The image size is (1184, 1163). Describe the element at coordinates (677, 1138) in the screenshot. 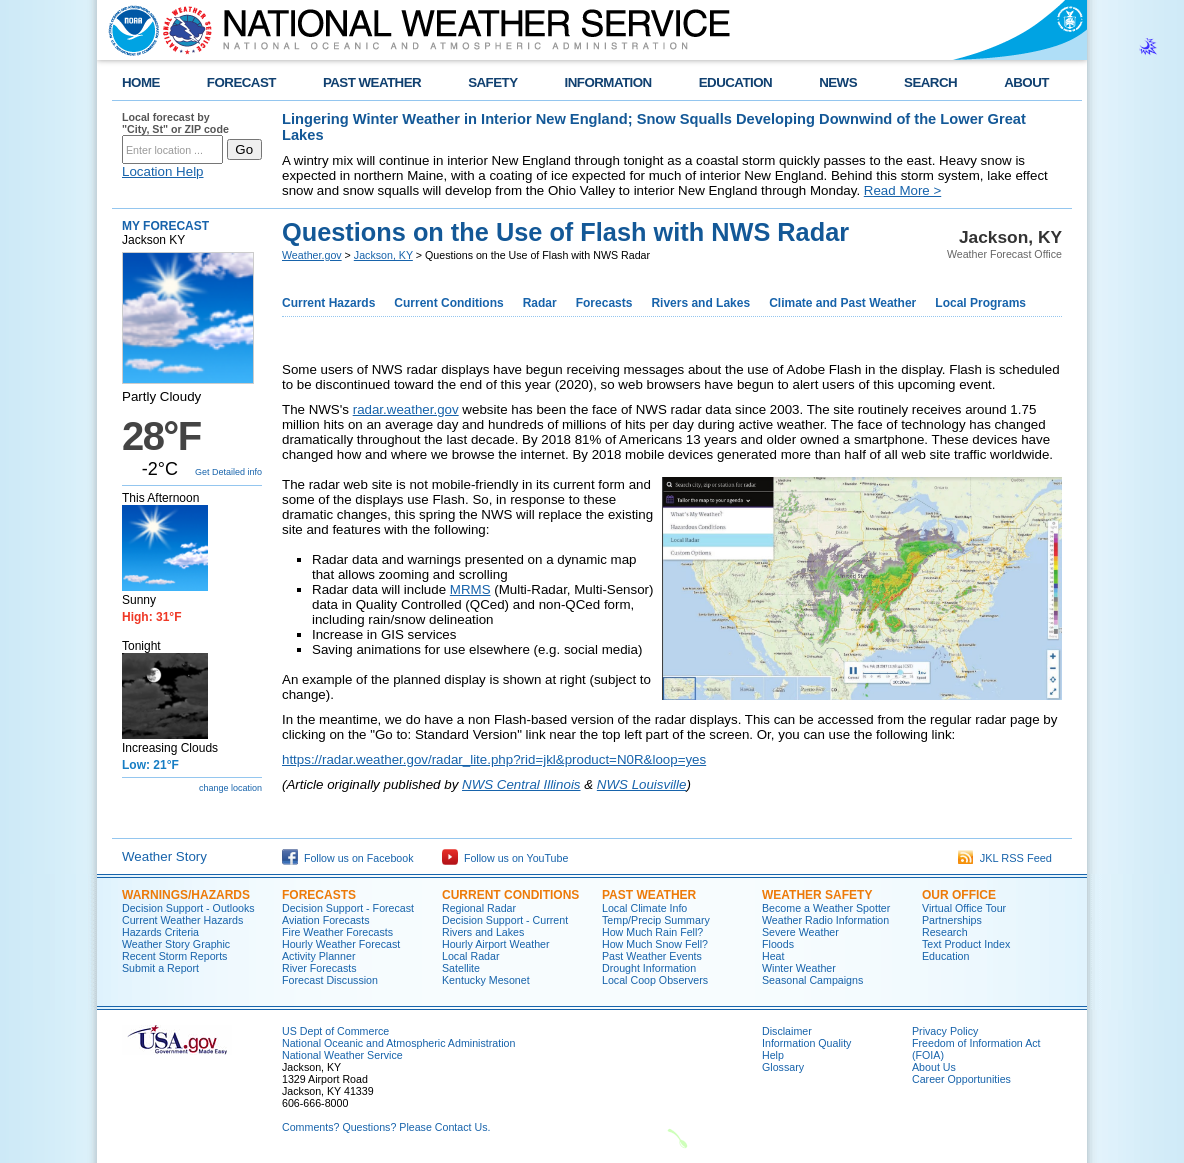

I see `select utensil or cutlery option` at that location.